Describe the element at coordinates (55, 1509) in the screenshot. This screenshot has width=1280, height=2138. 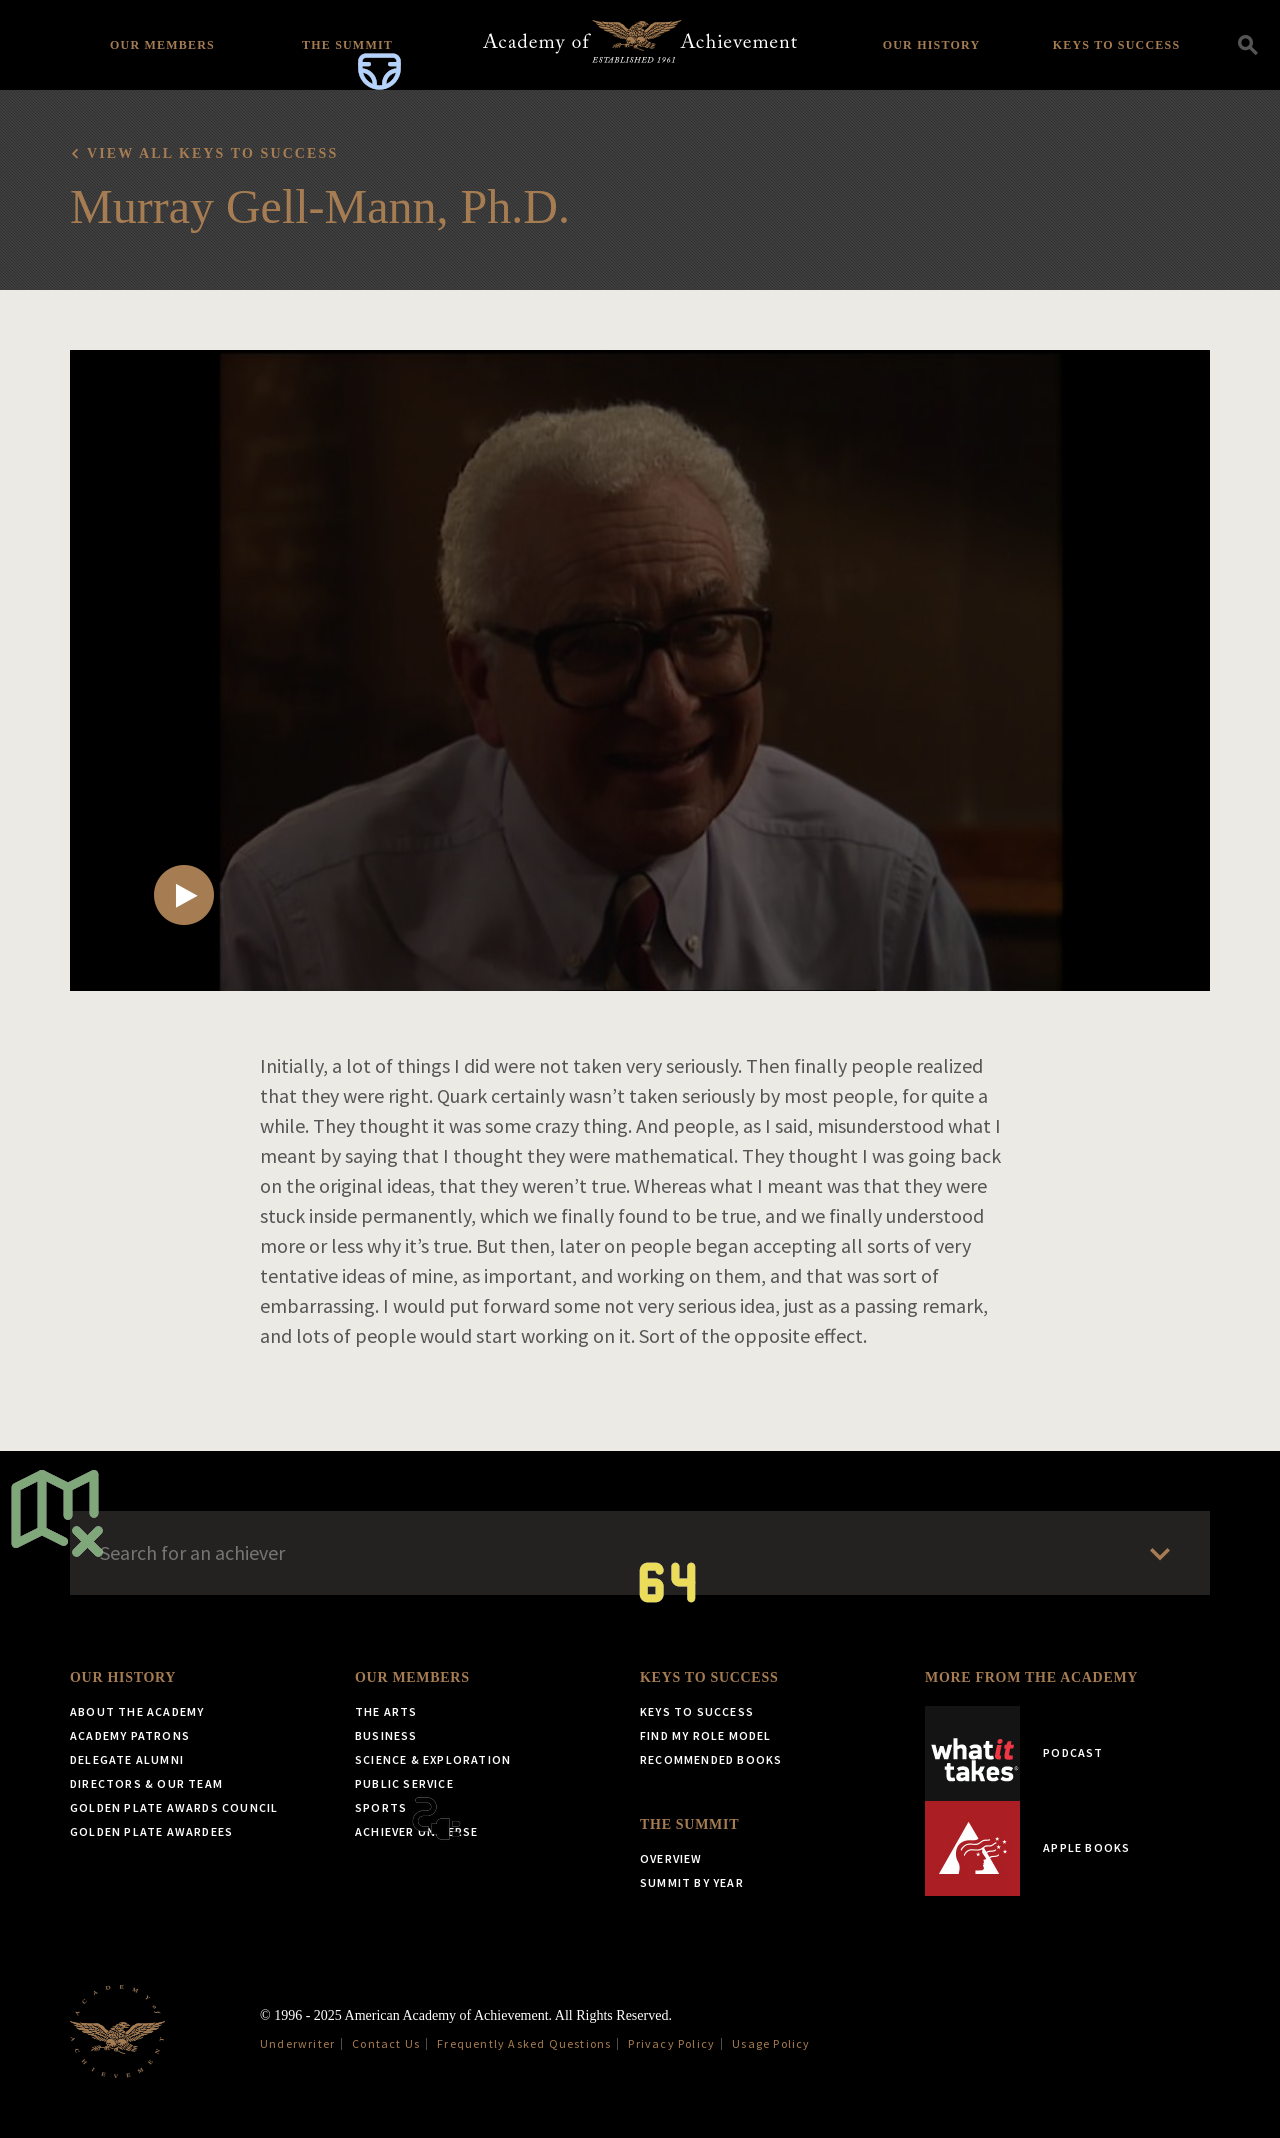
I see `remove a saved map or location` at that location.